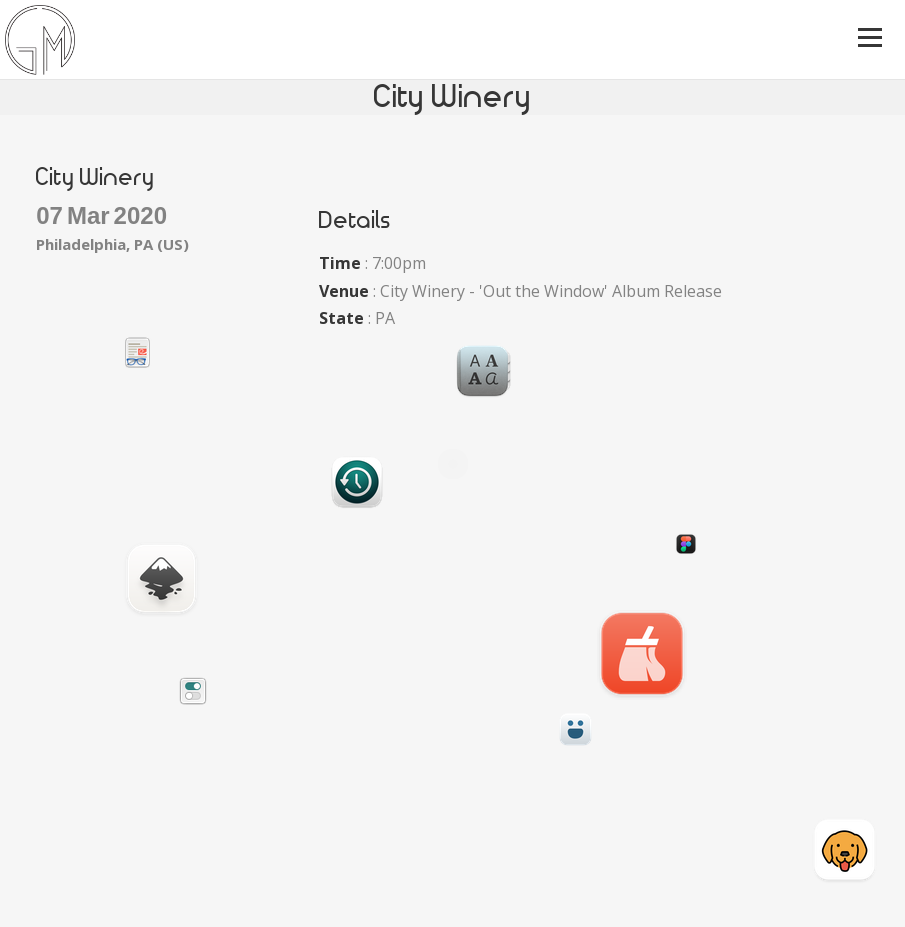  Describe the element at coordinates (357, 482) in the screenshot. I see `open Time Machine backup utility` at that location.